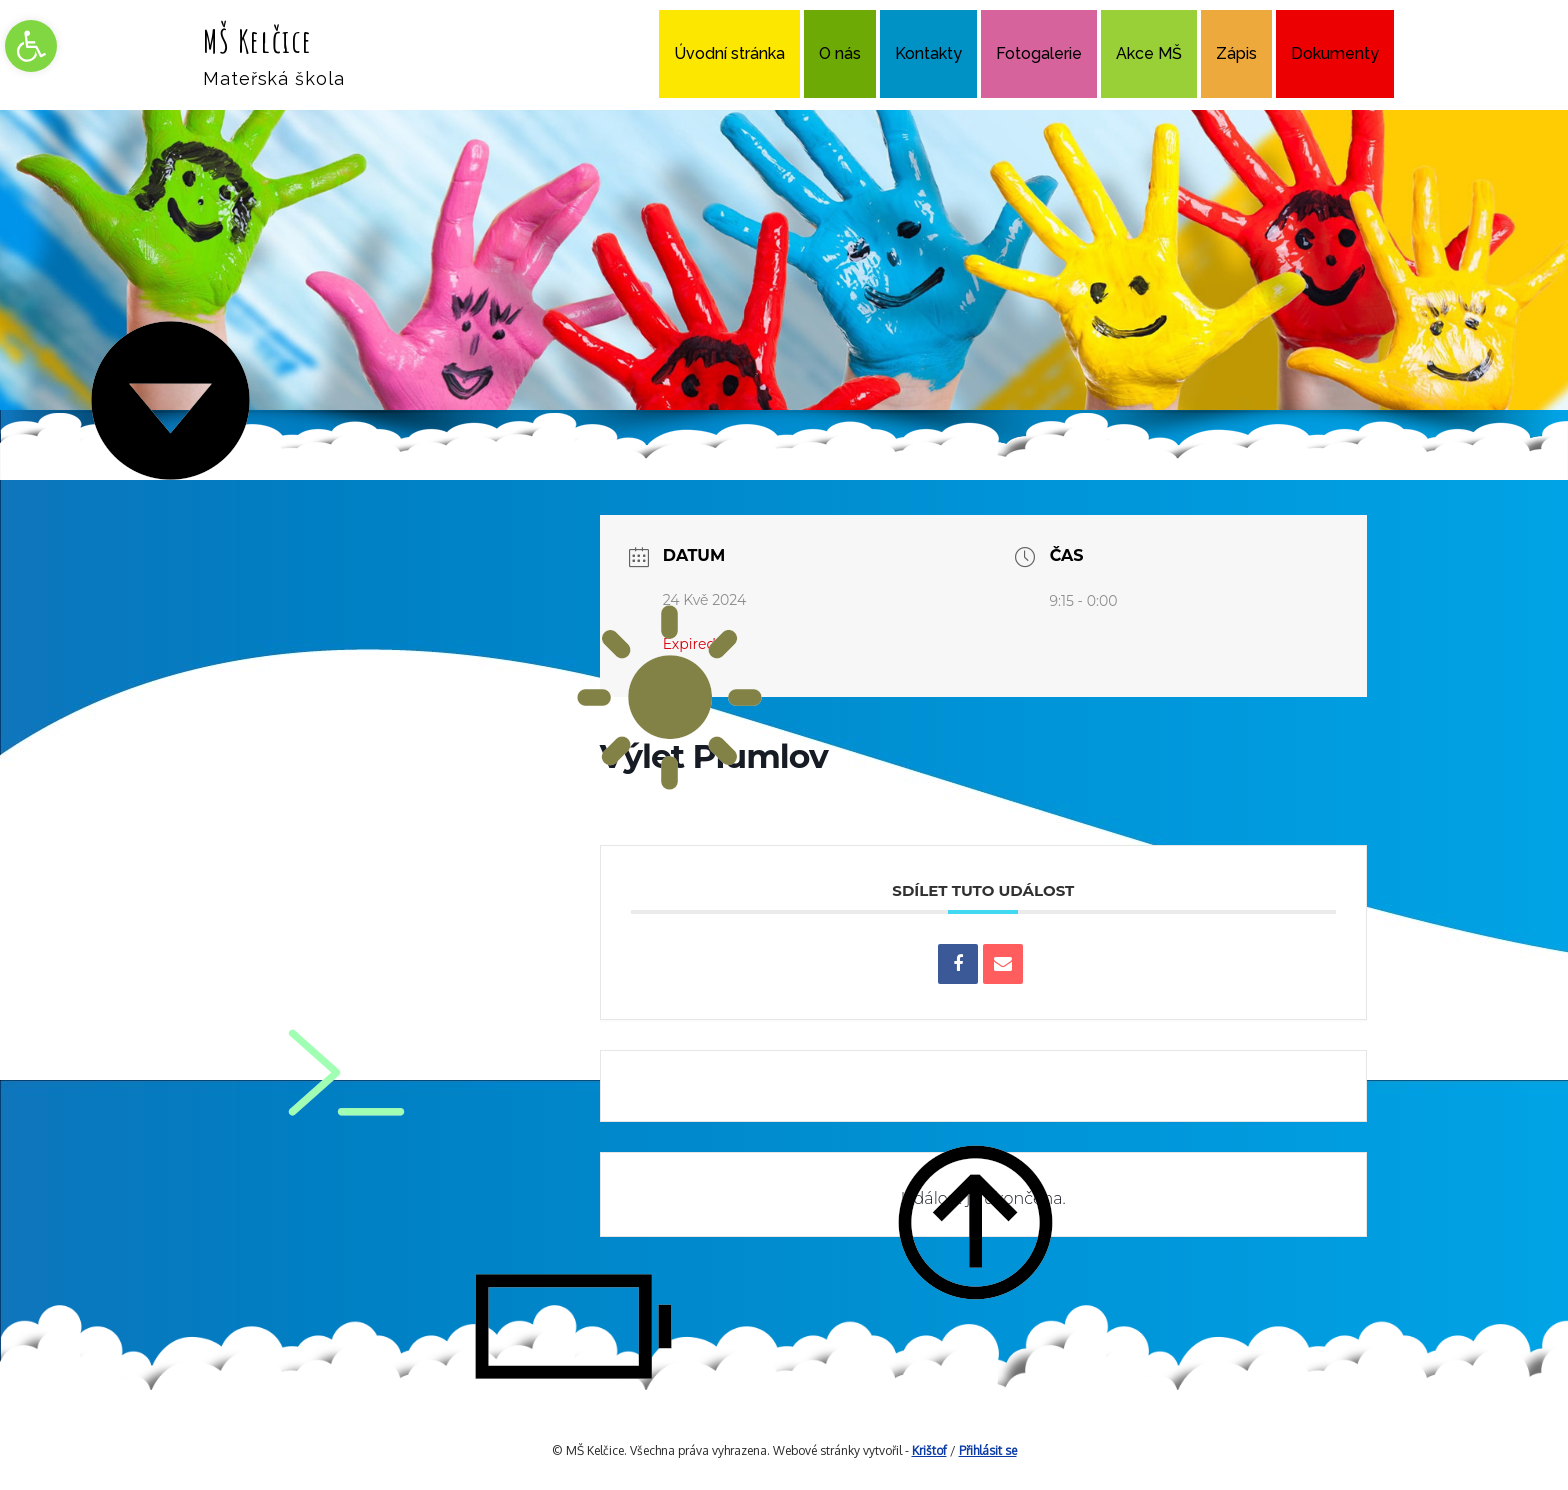  What do you see at coordinates (346, 1072) in the screenshot?
I see `open the command line terminal` at bounding box center [346, 1072].